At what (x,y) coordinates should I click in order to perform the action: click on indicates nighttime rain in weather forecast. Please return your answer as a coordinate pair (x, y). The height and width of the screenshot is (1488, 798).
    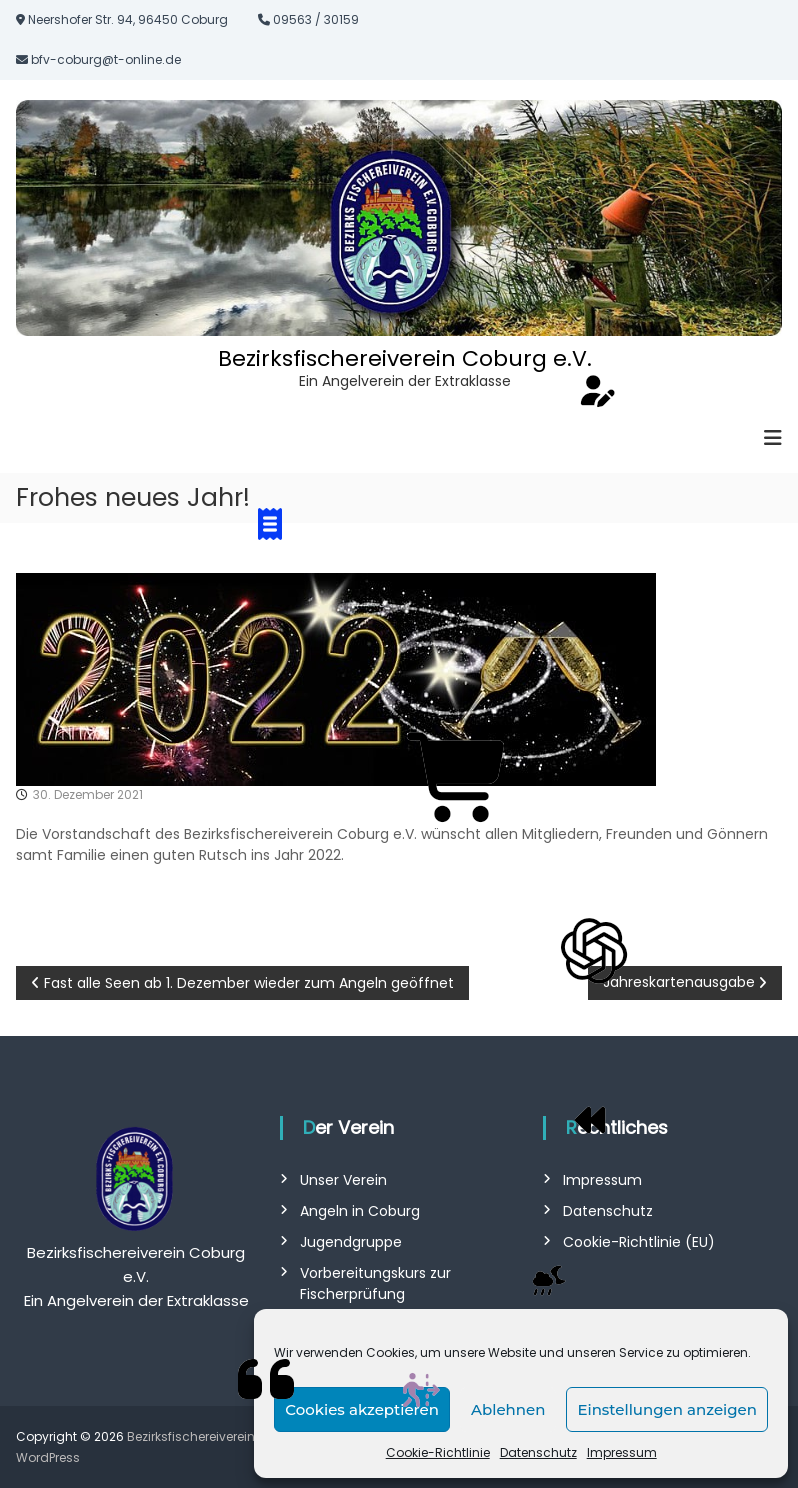
    Looking at the image, I should click on (549, 1280).